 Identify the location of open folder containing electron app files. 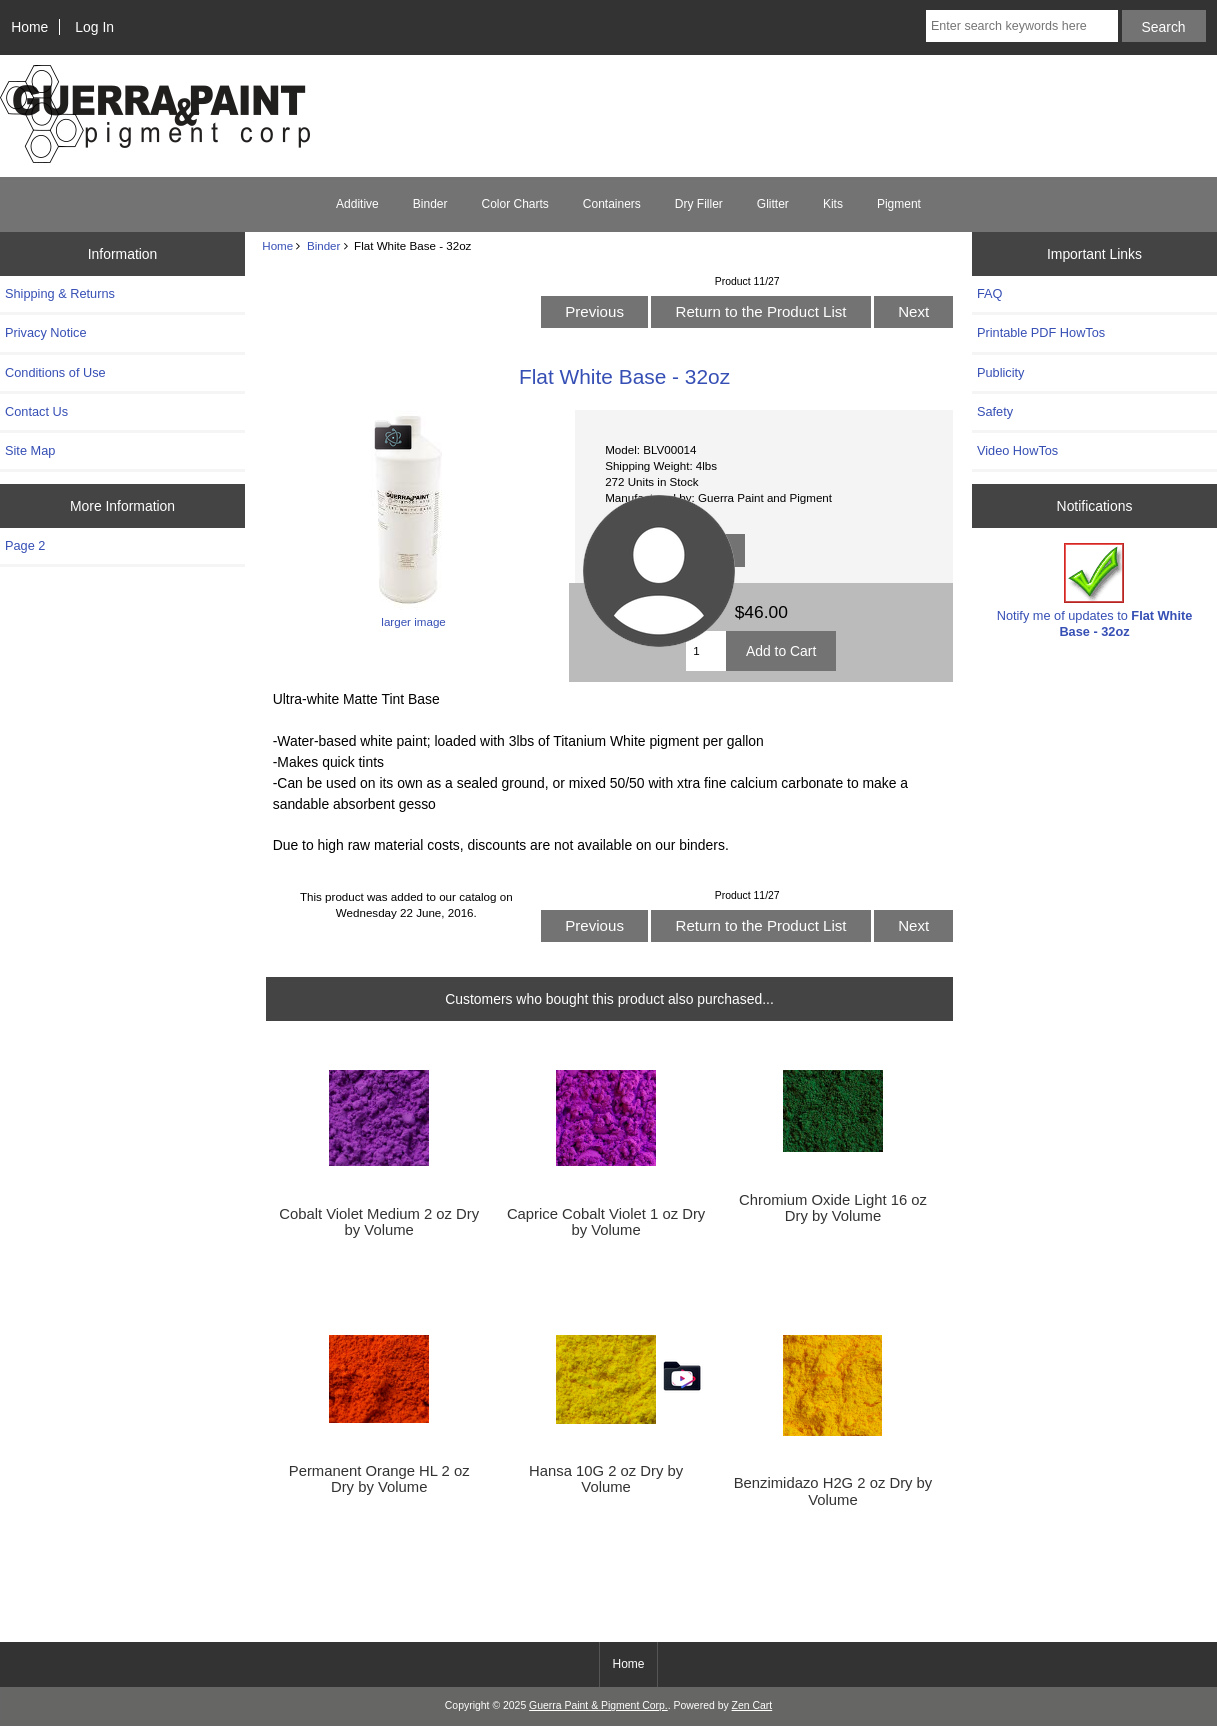
(393, 436).